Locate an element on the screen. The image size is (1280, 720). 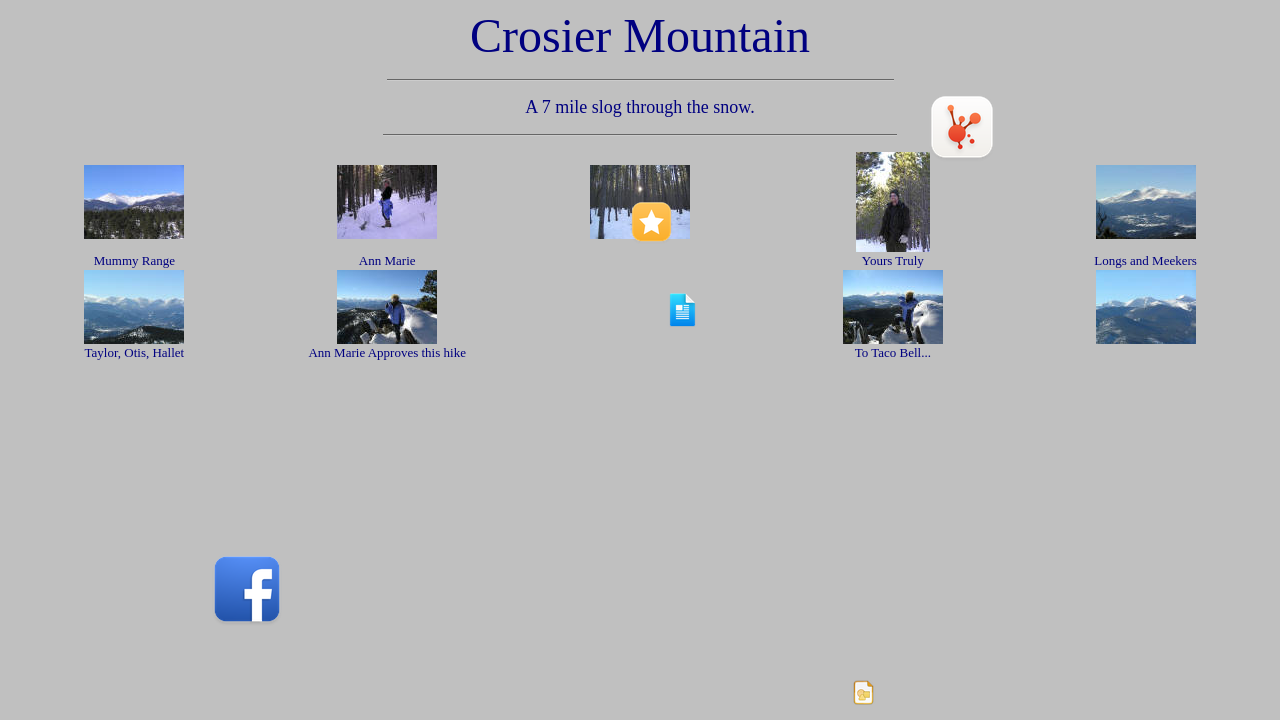
launch visualvm application is located at coordinates (962, 127).